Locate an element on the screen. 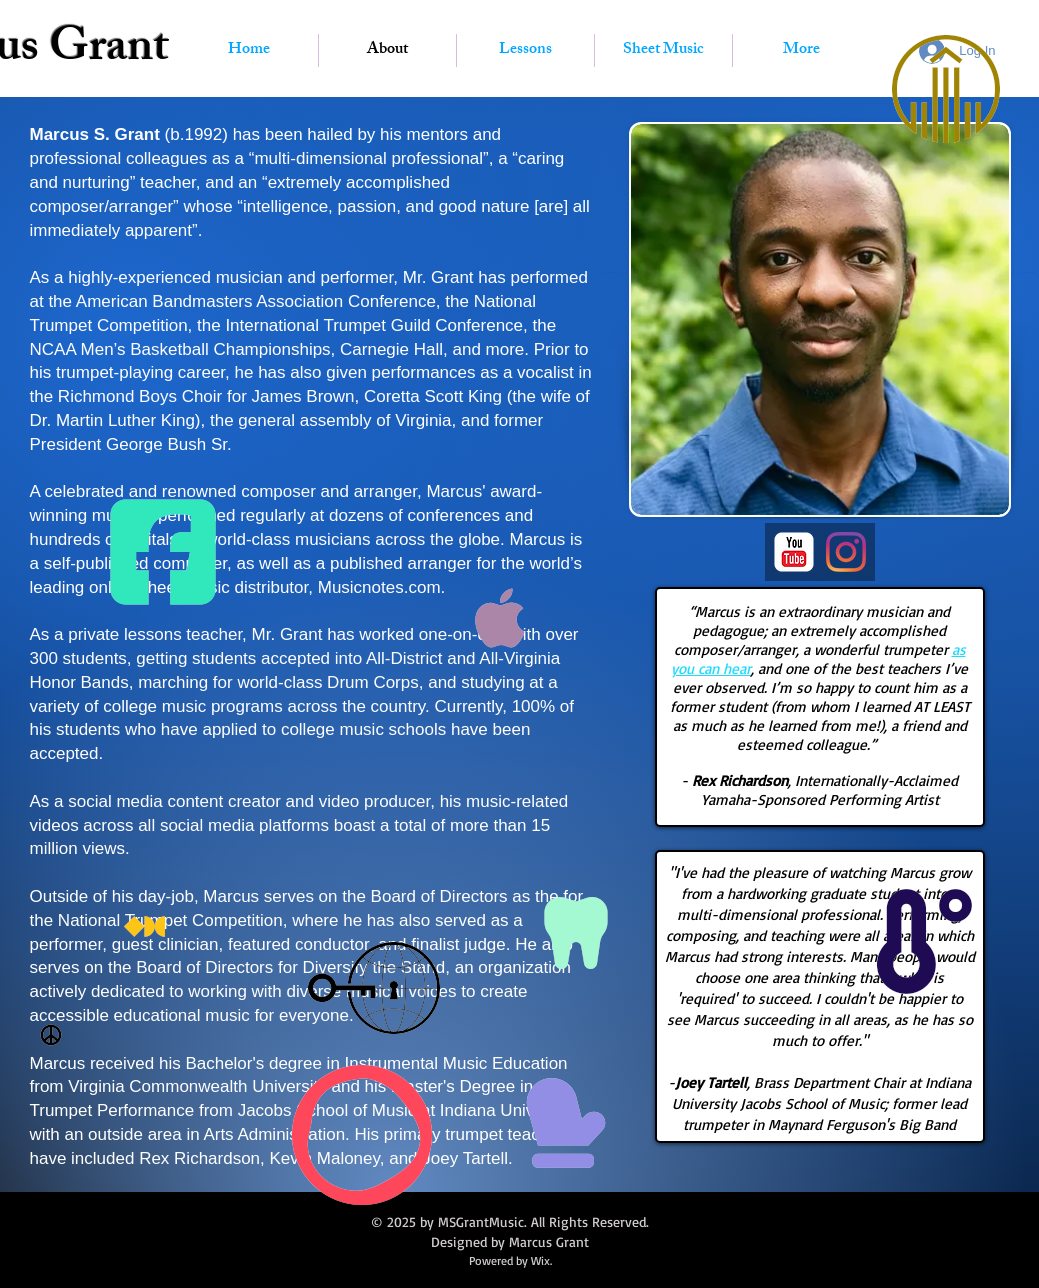  sign in with webauthn passwordless authentication is located at coordinates (374, 988).